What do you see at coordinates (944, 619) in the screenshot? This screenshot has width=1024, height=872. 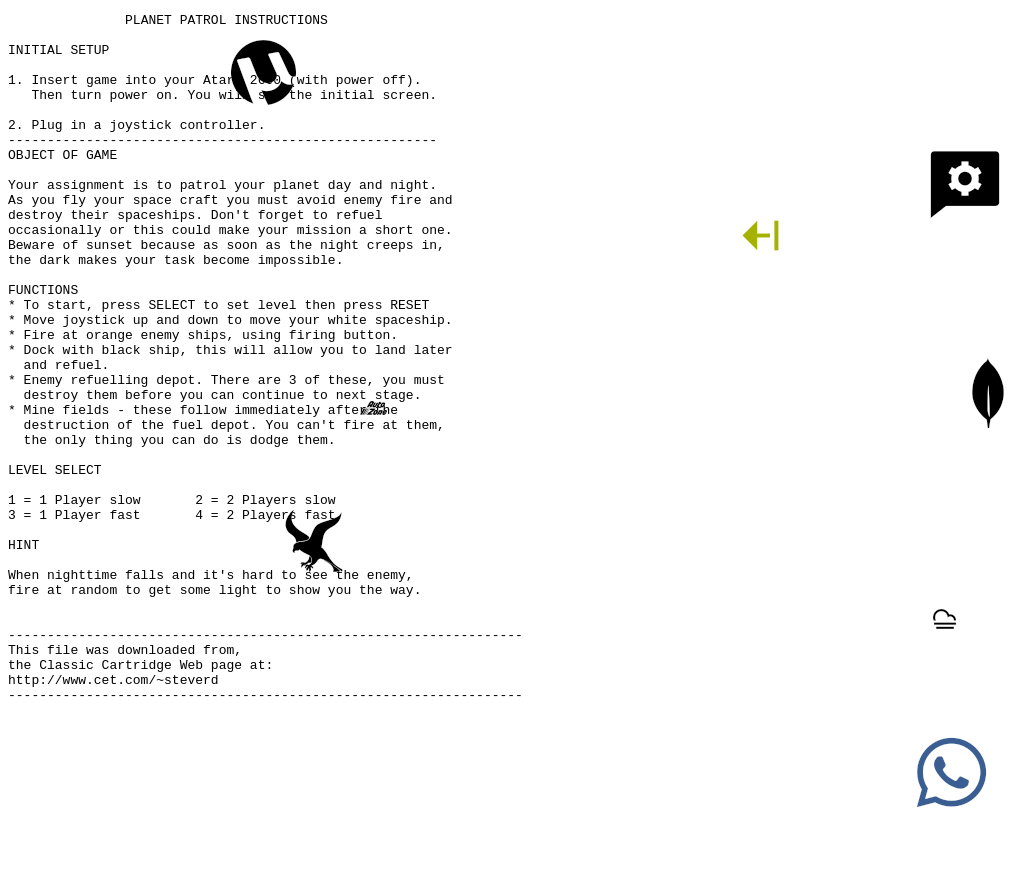 I see `indicates foggy weather conditions` at bounding box center [944, 619].